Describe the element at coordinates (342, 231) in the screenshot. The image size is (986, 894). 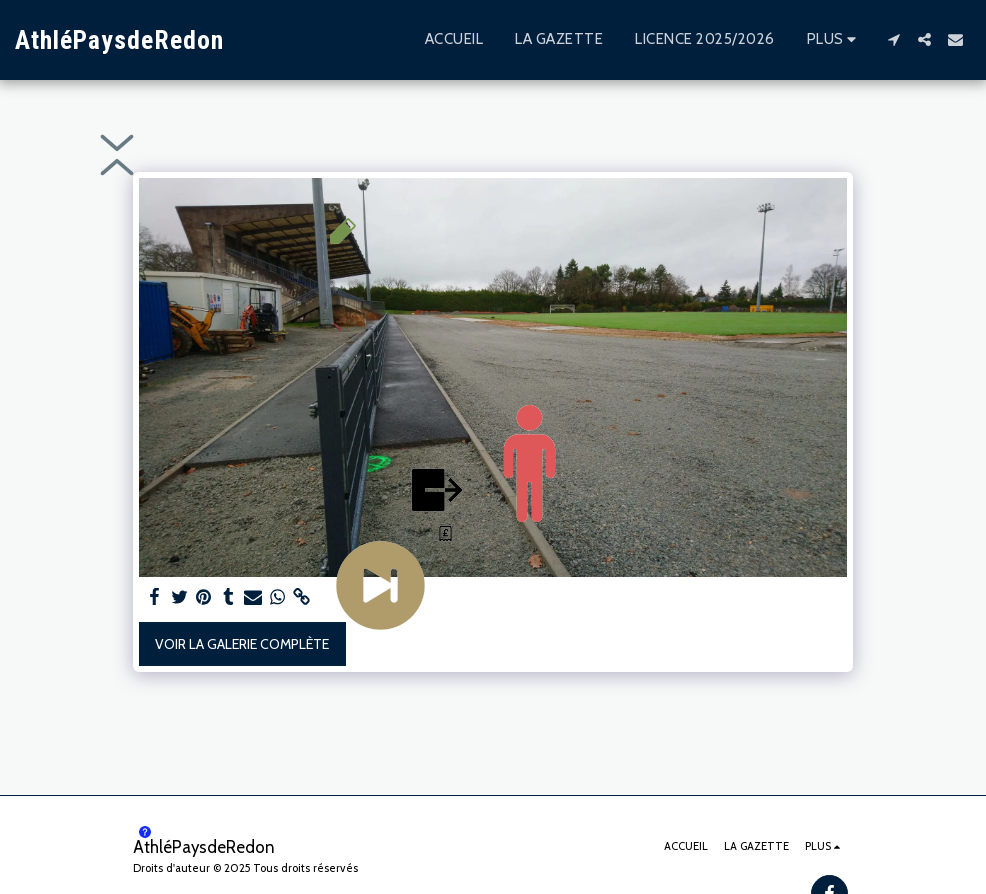
I see `edit content or text` at that location.